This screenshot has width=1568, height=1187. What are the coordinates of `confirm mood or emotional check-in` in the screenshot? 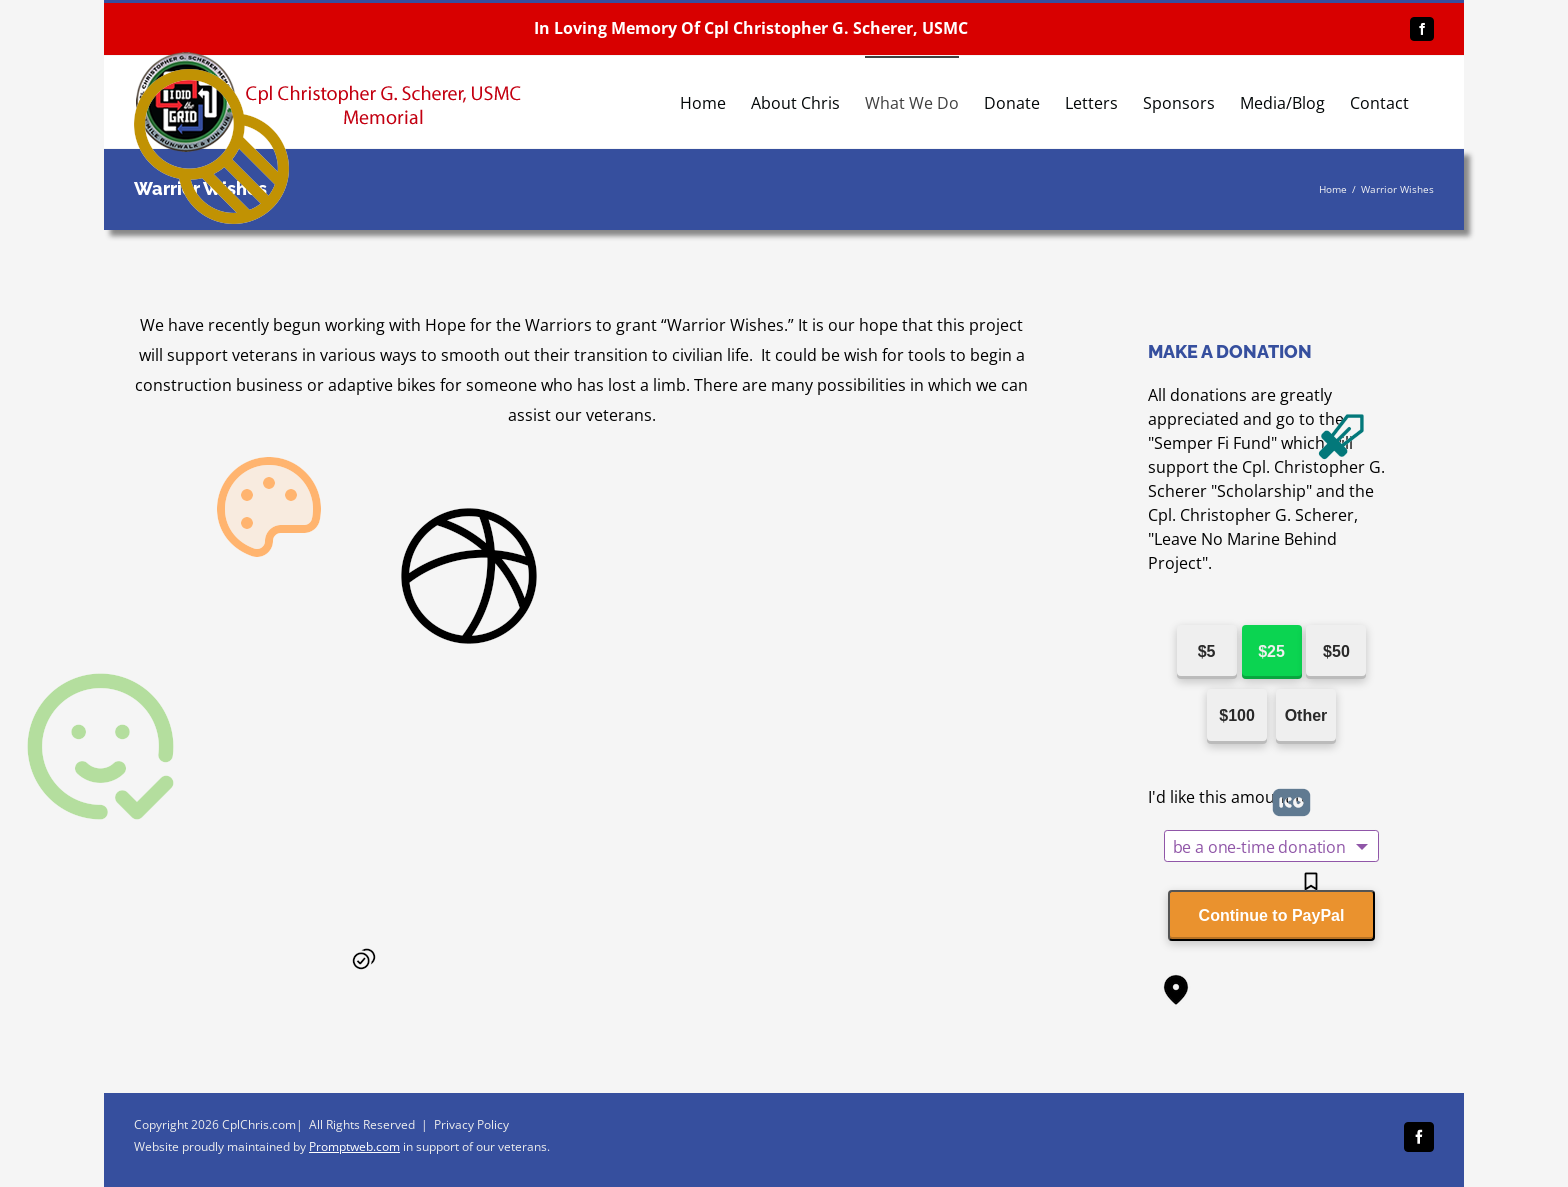 It's located at (100, 746).